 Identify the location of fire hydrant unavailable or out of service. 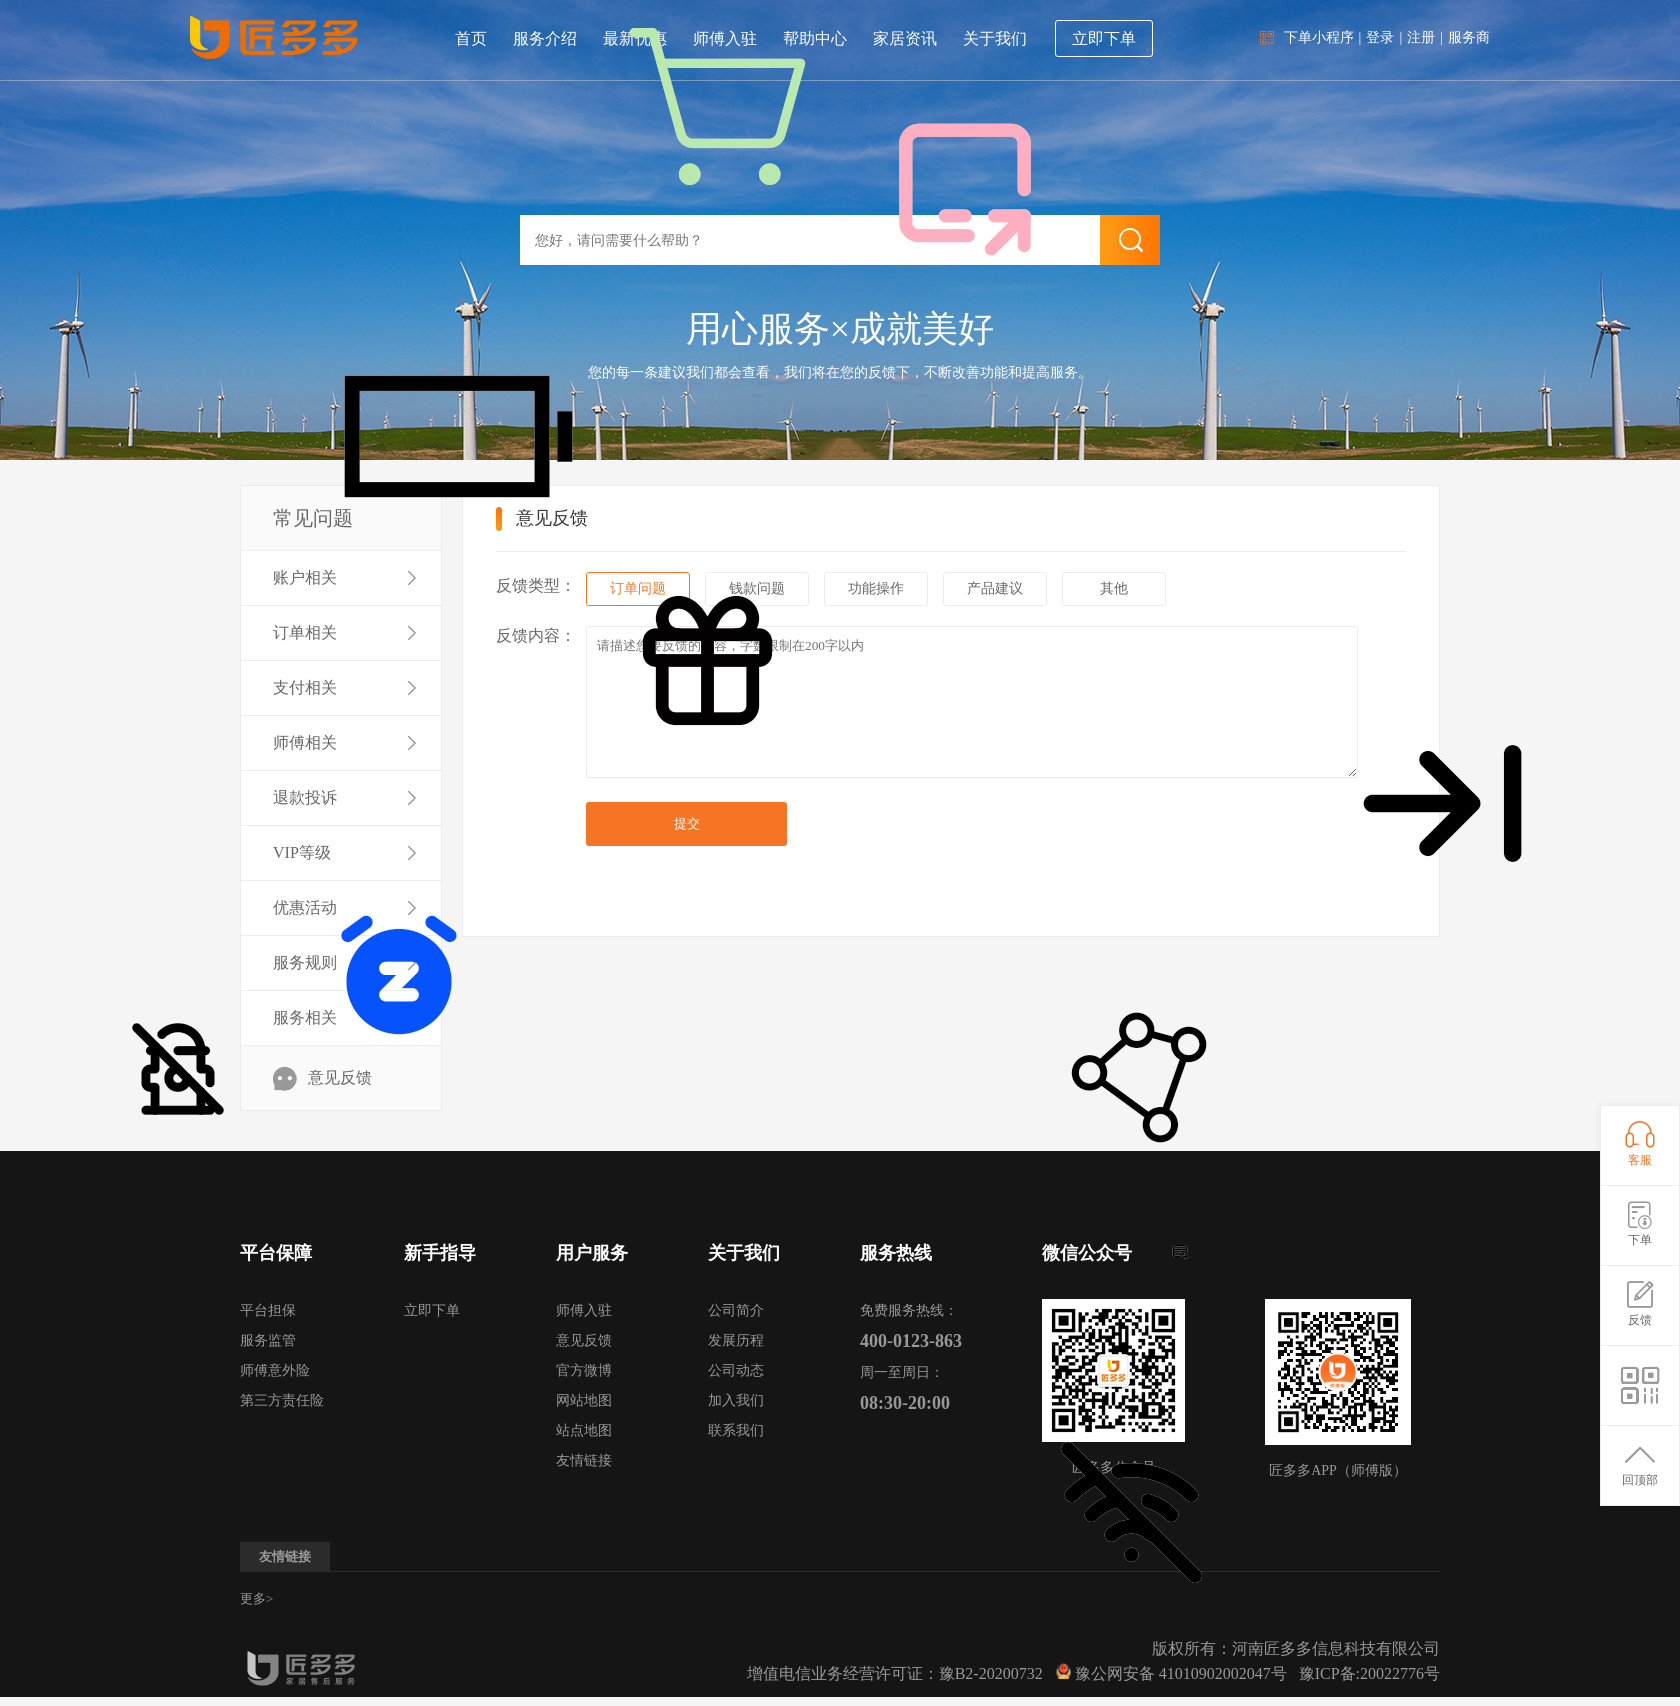
(178, 1069).